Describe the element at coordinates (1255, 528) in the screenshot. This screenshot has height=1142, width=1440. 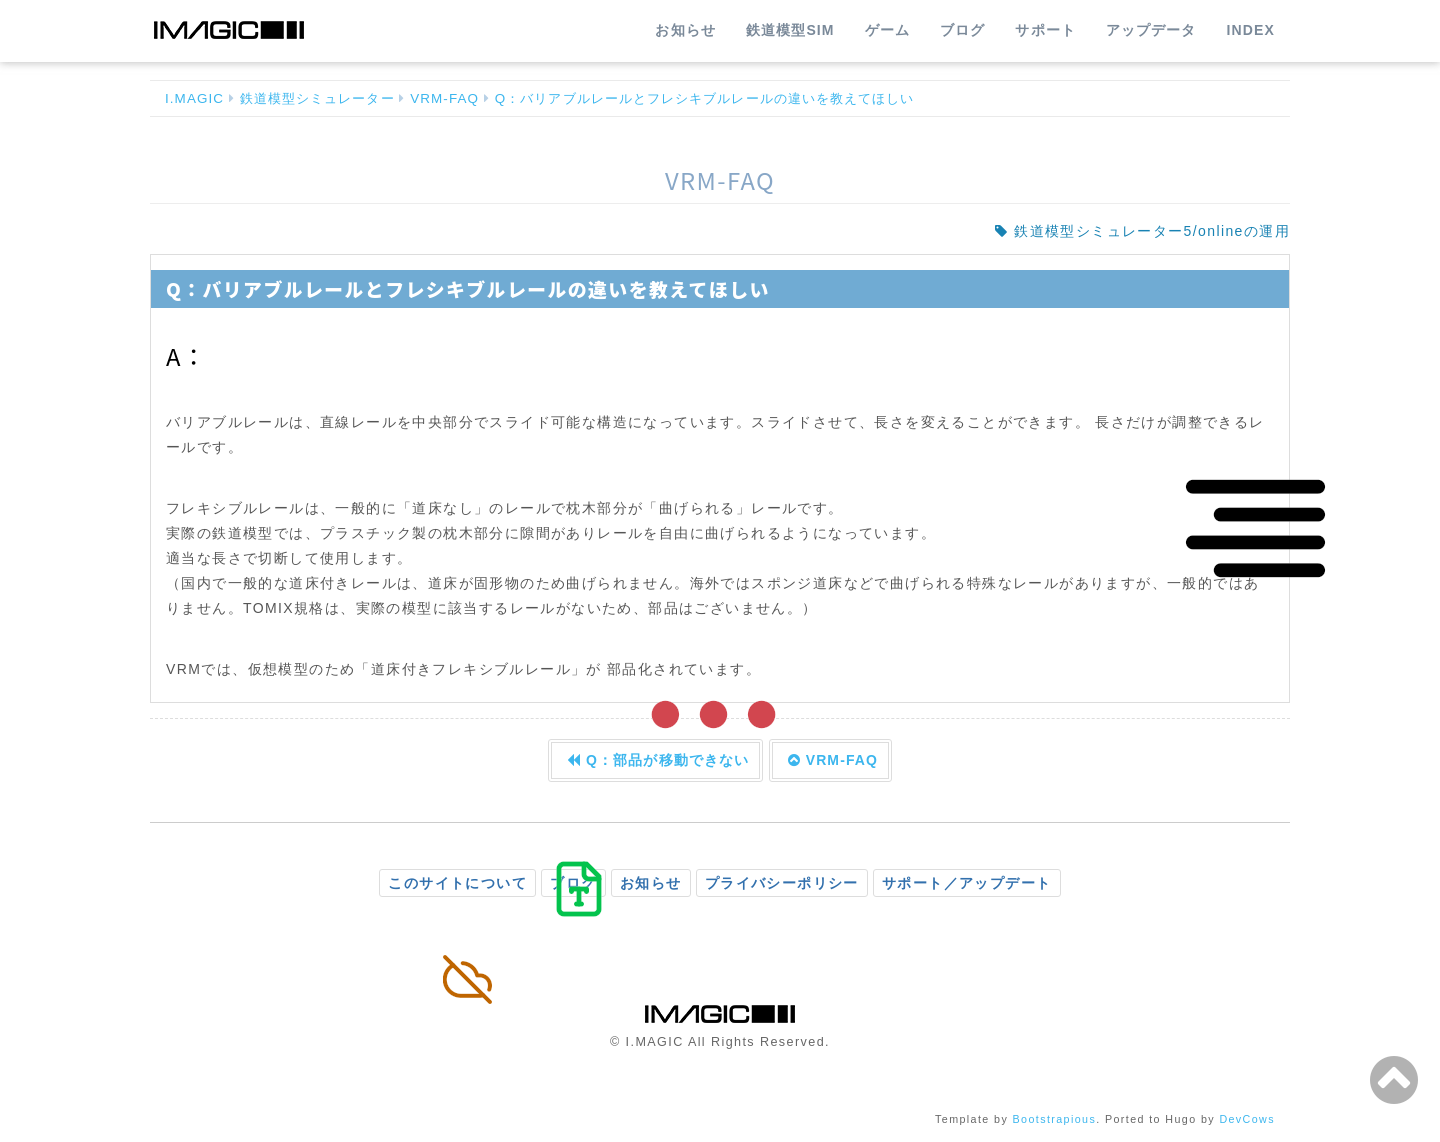
I see `align text to the right` at that location.